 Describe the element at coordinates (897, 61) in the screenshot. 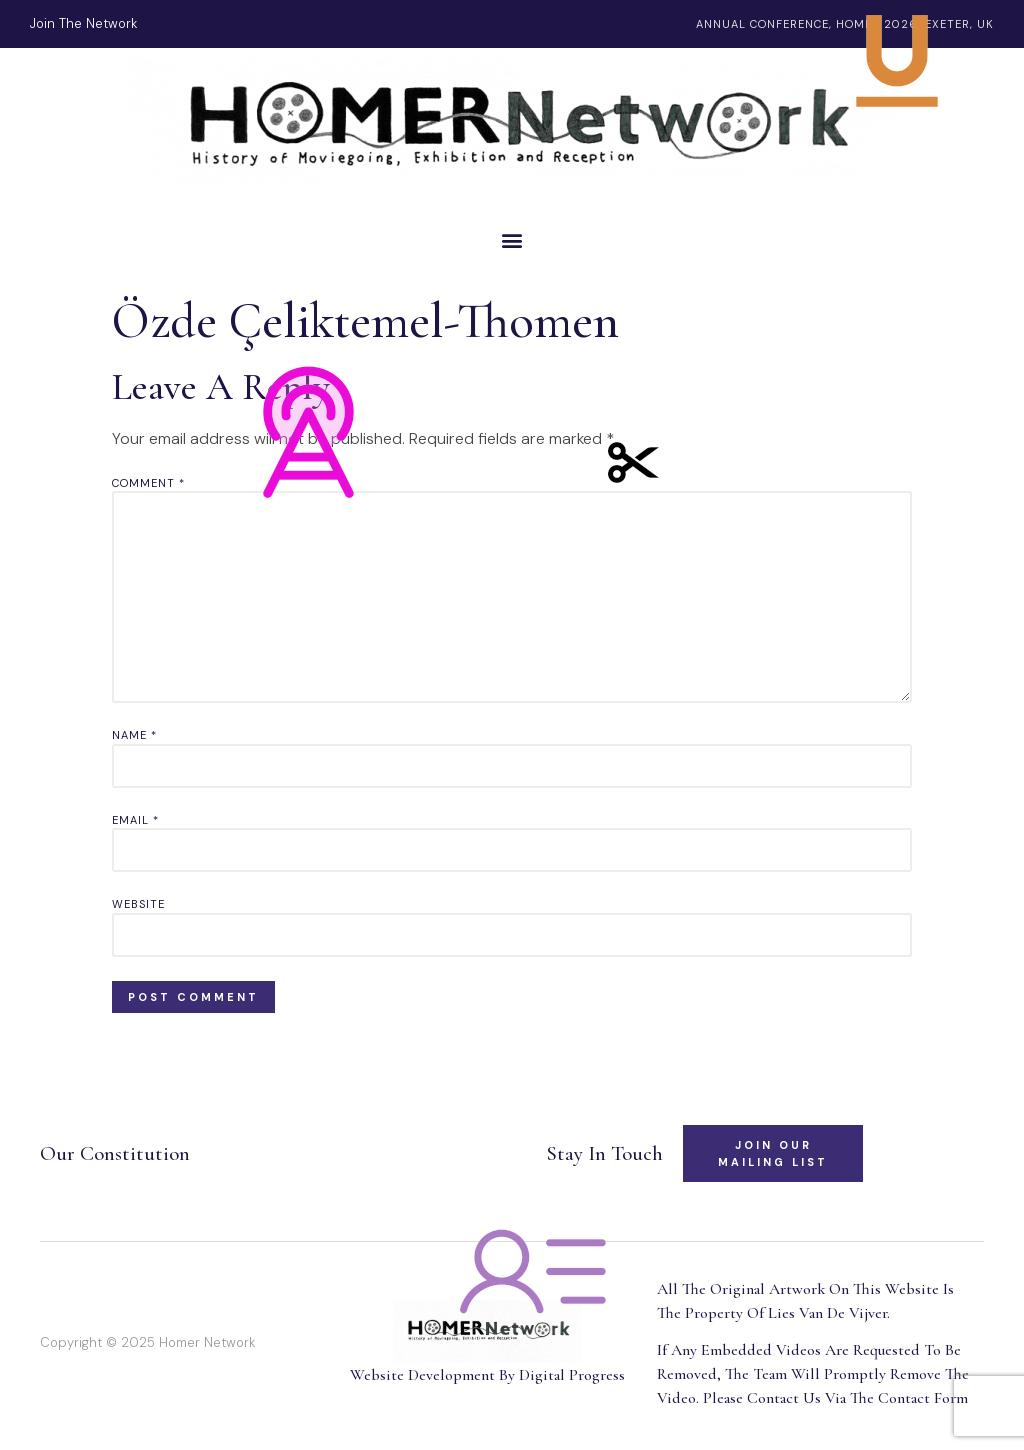

I see `apply underline formatting to selected text` at that location.